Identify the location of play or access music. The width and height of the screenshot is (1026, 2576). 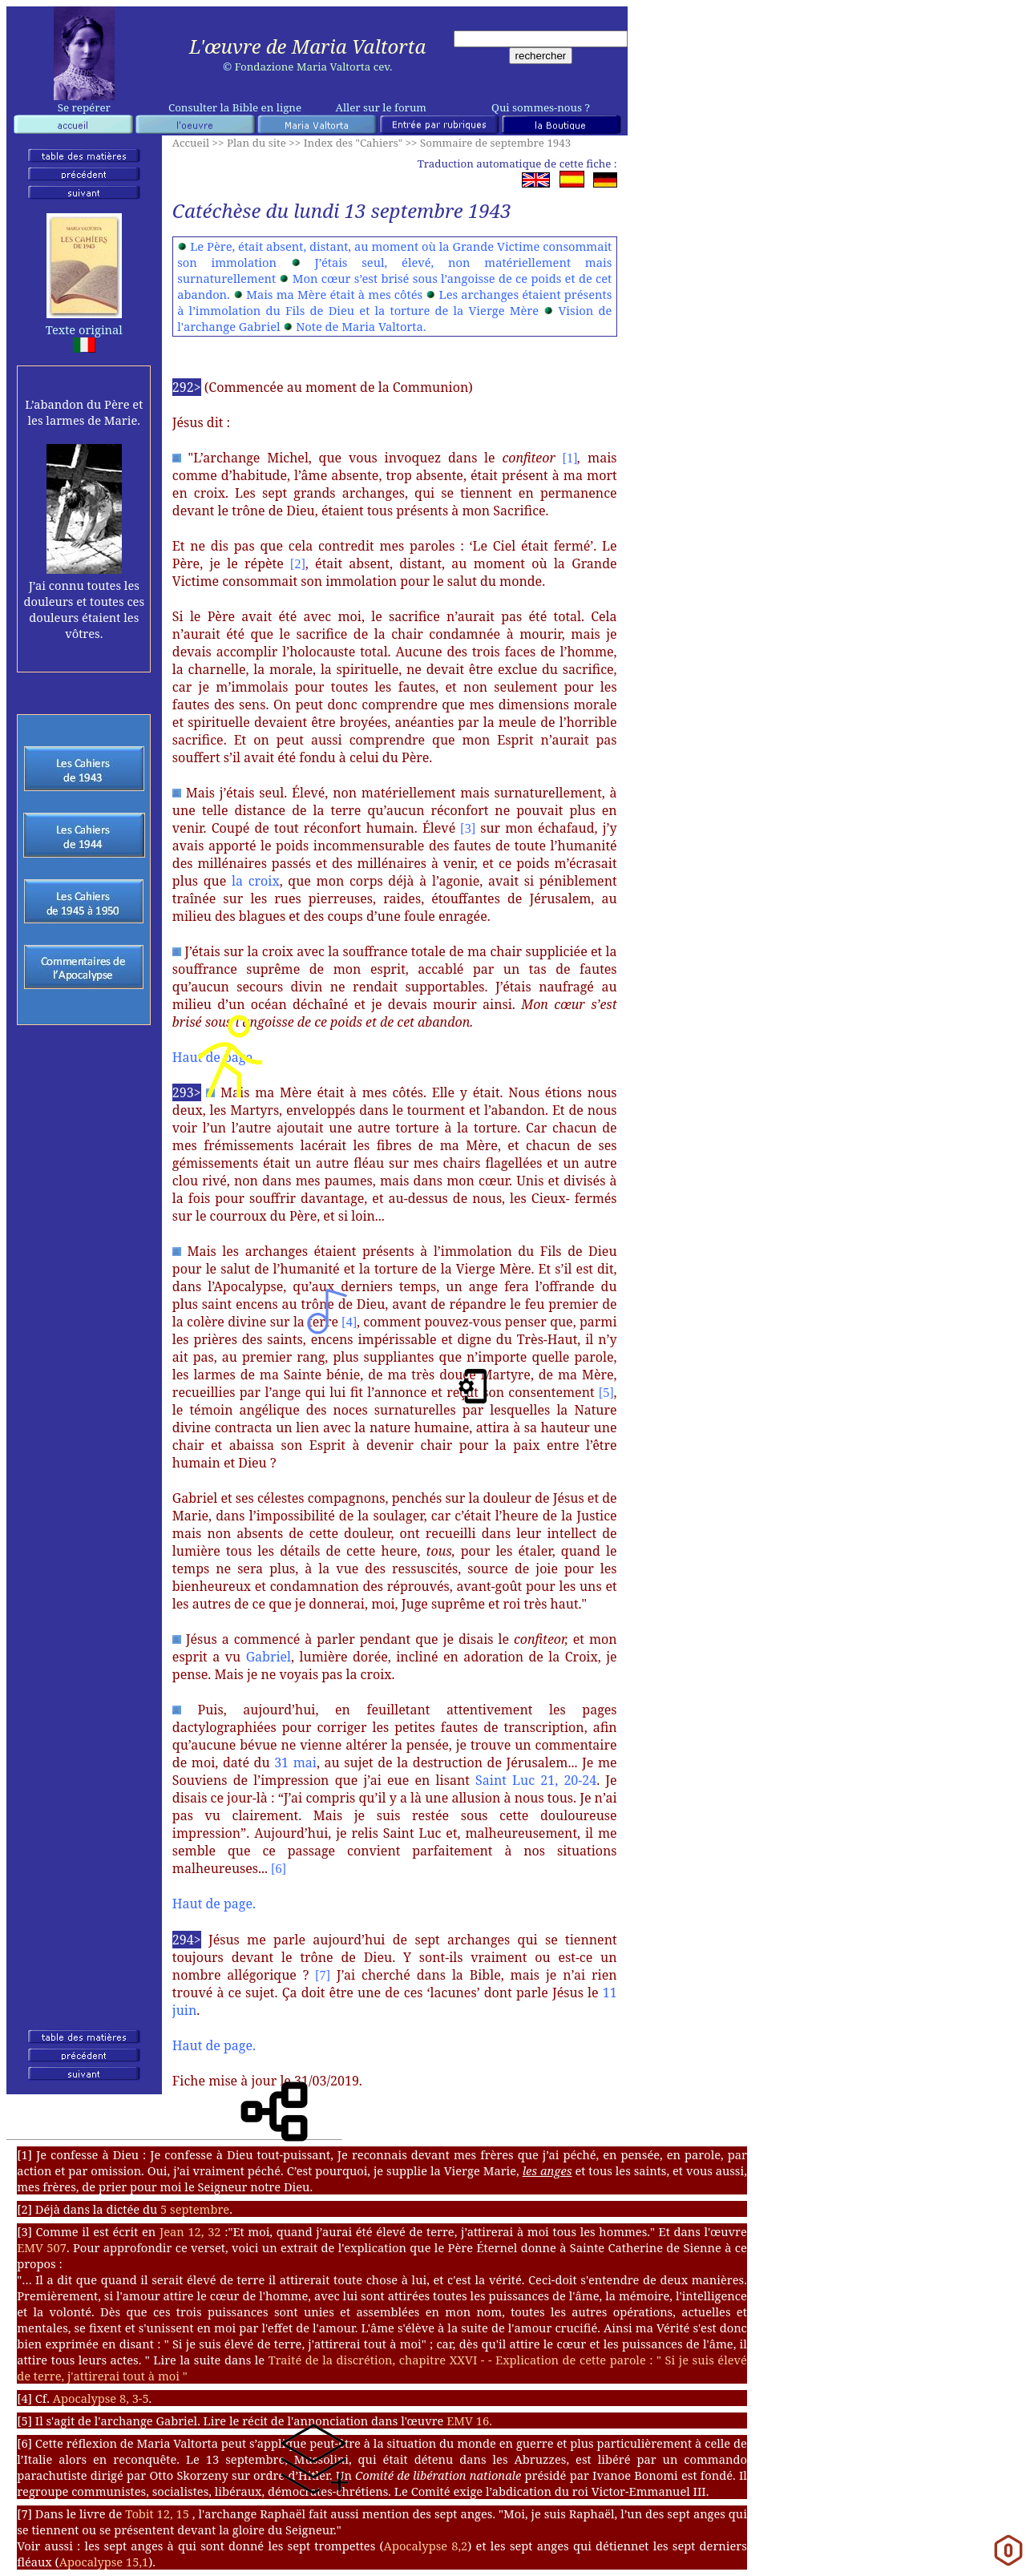
(327, 1310).